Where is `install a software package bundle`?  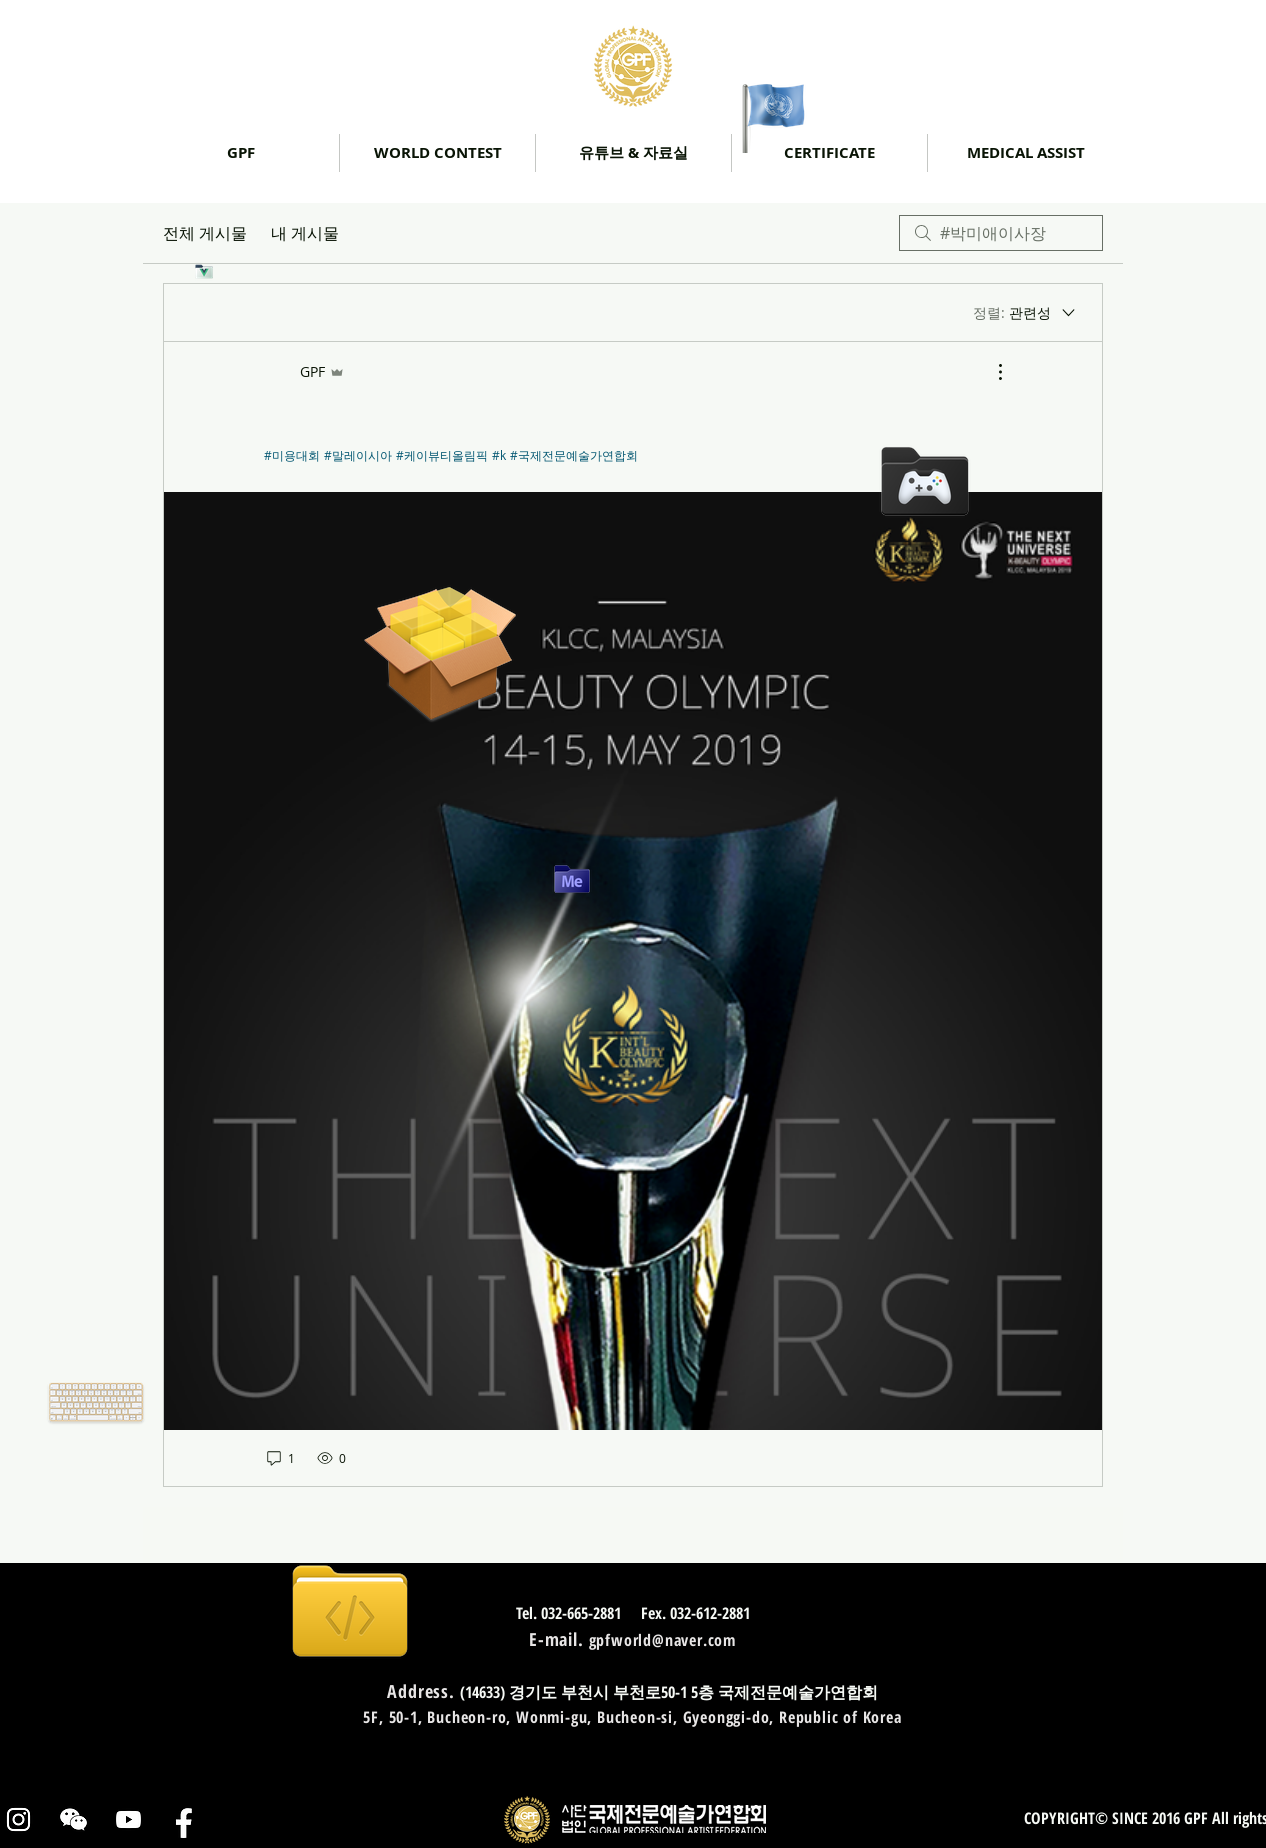 install a software package bundle is located at coordinates (442, 651).